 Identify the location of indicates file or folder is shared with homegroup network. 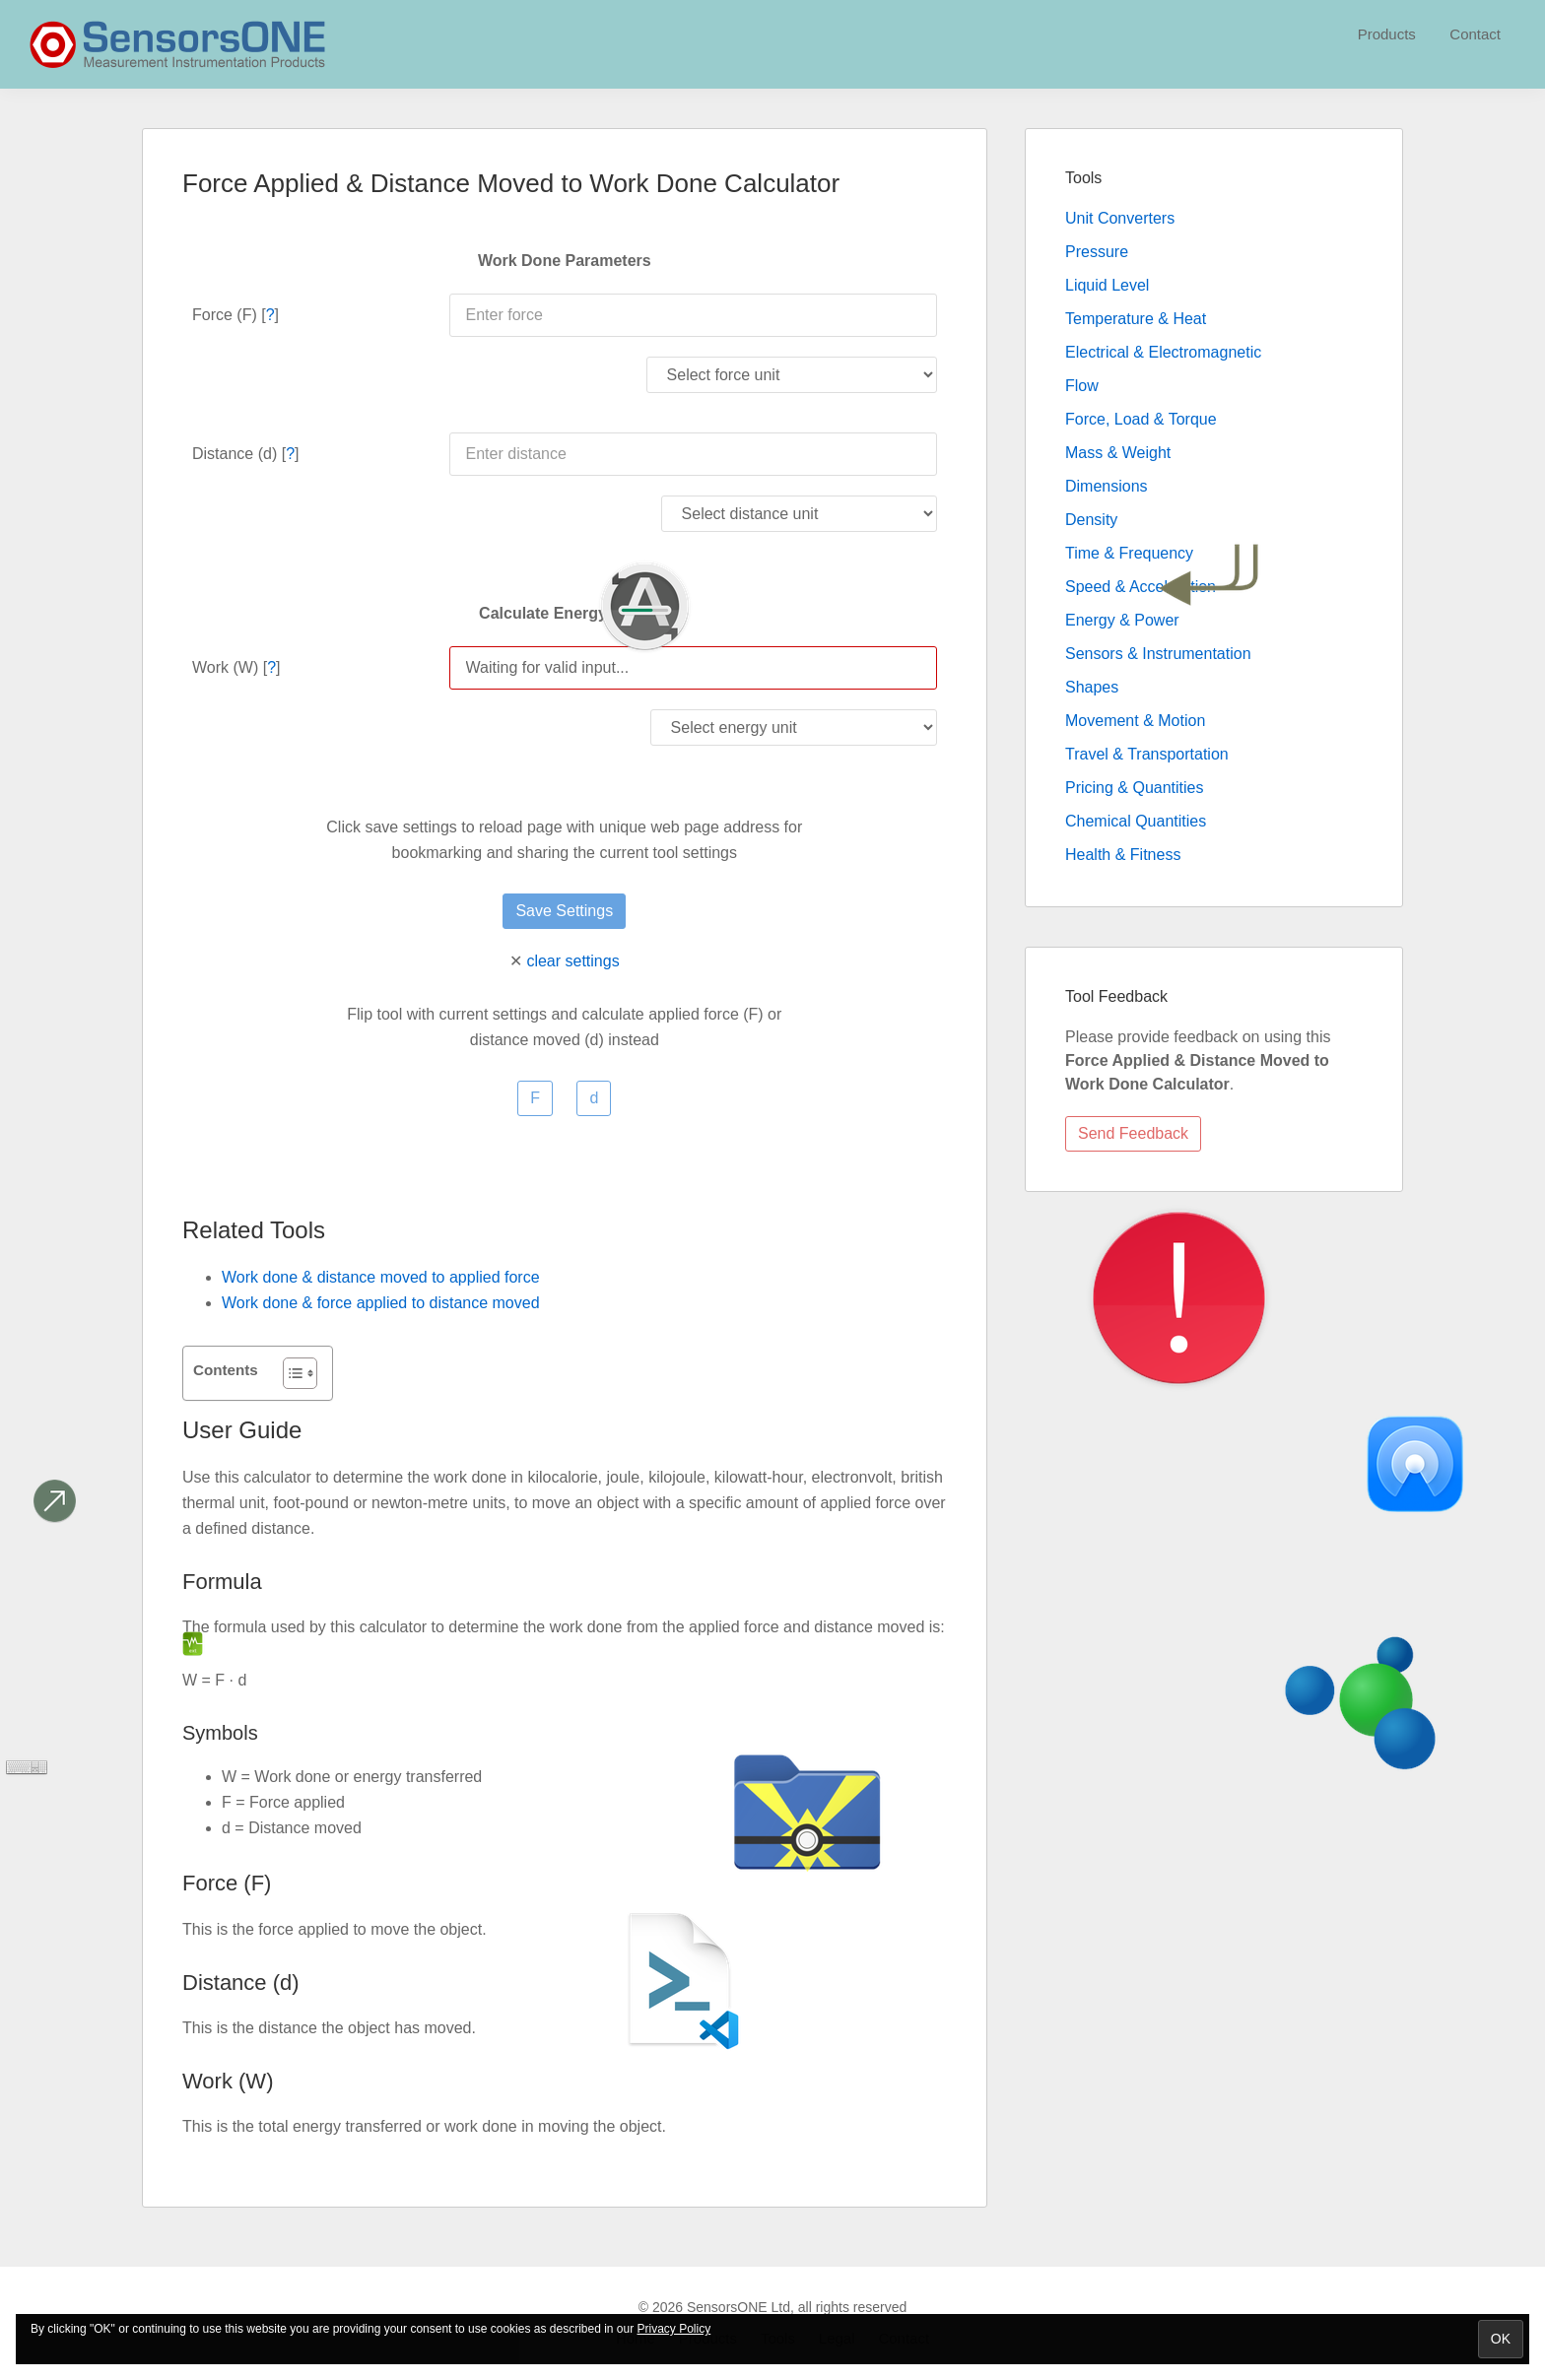
(1360, 1704).